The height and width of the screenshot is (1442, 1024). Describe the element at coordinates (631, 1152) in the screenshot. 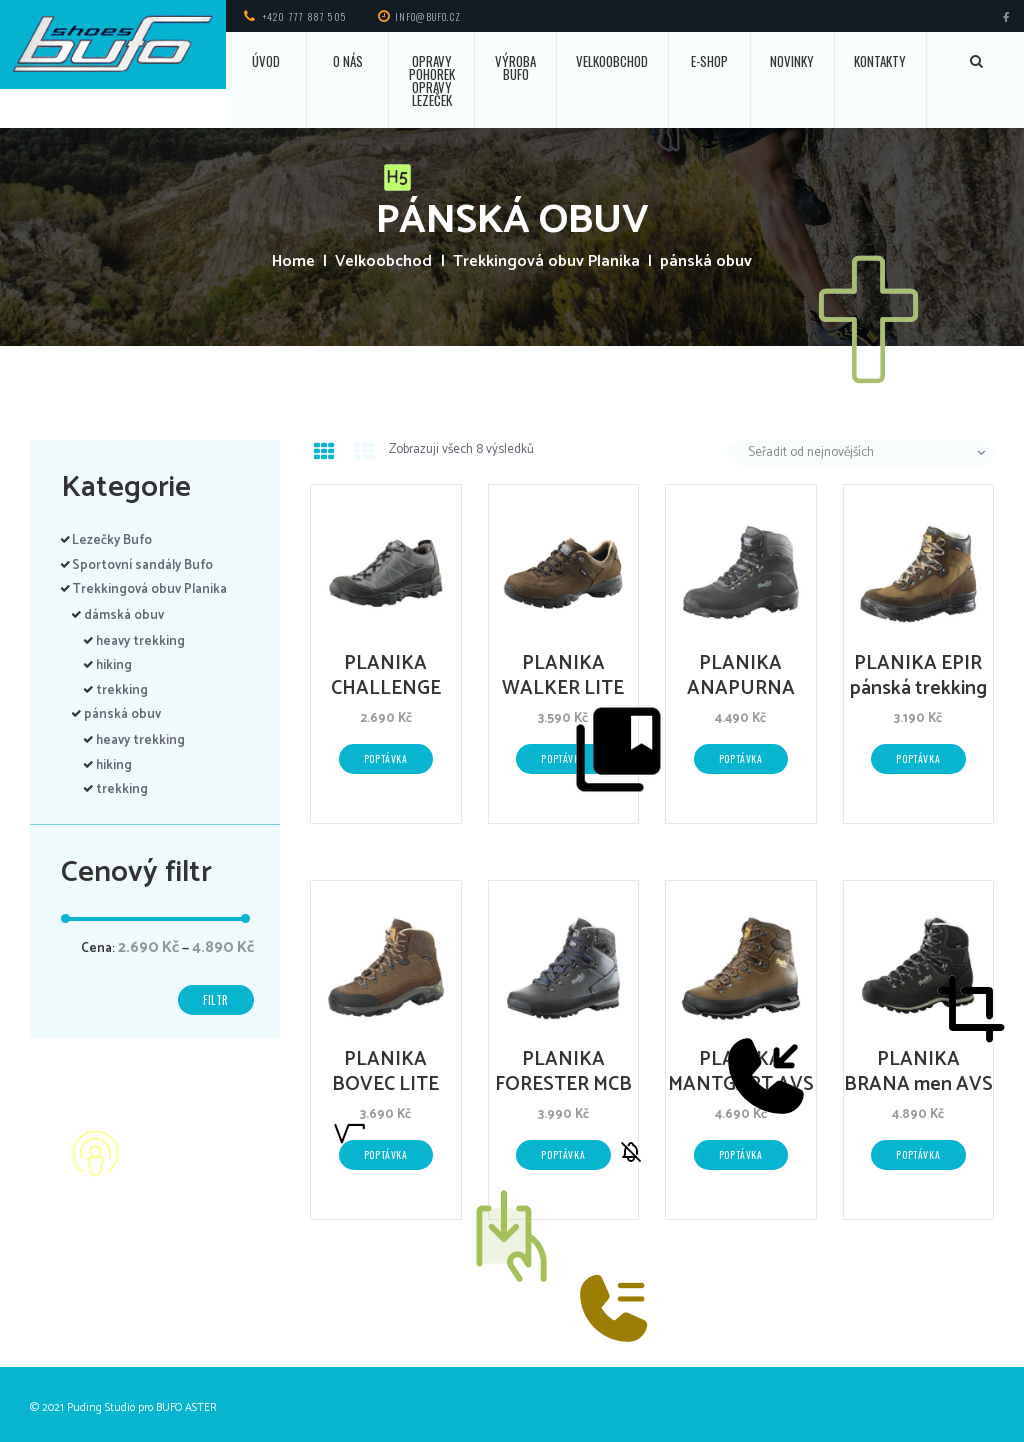

I see `mute notifications` at that location.